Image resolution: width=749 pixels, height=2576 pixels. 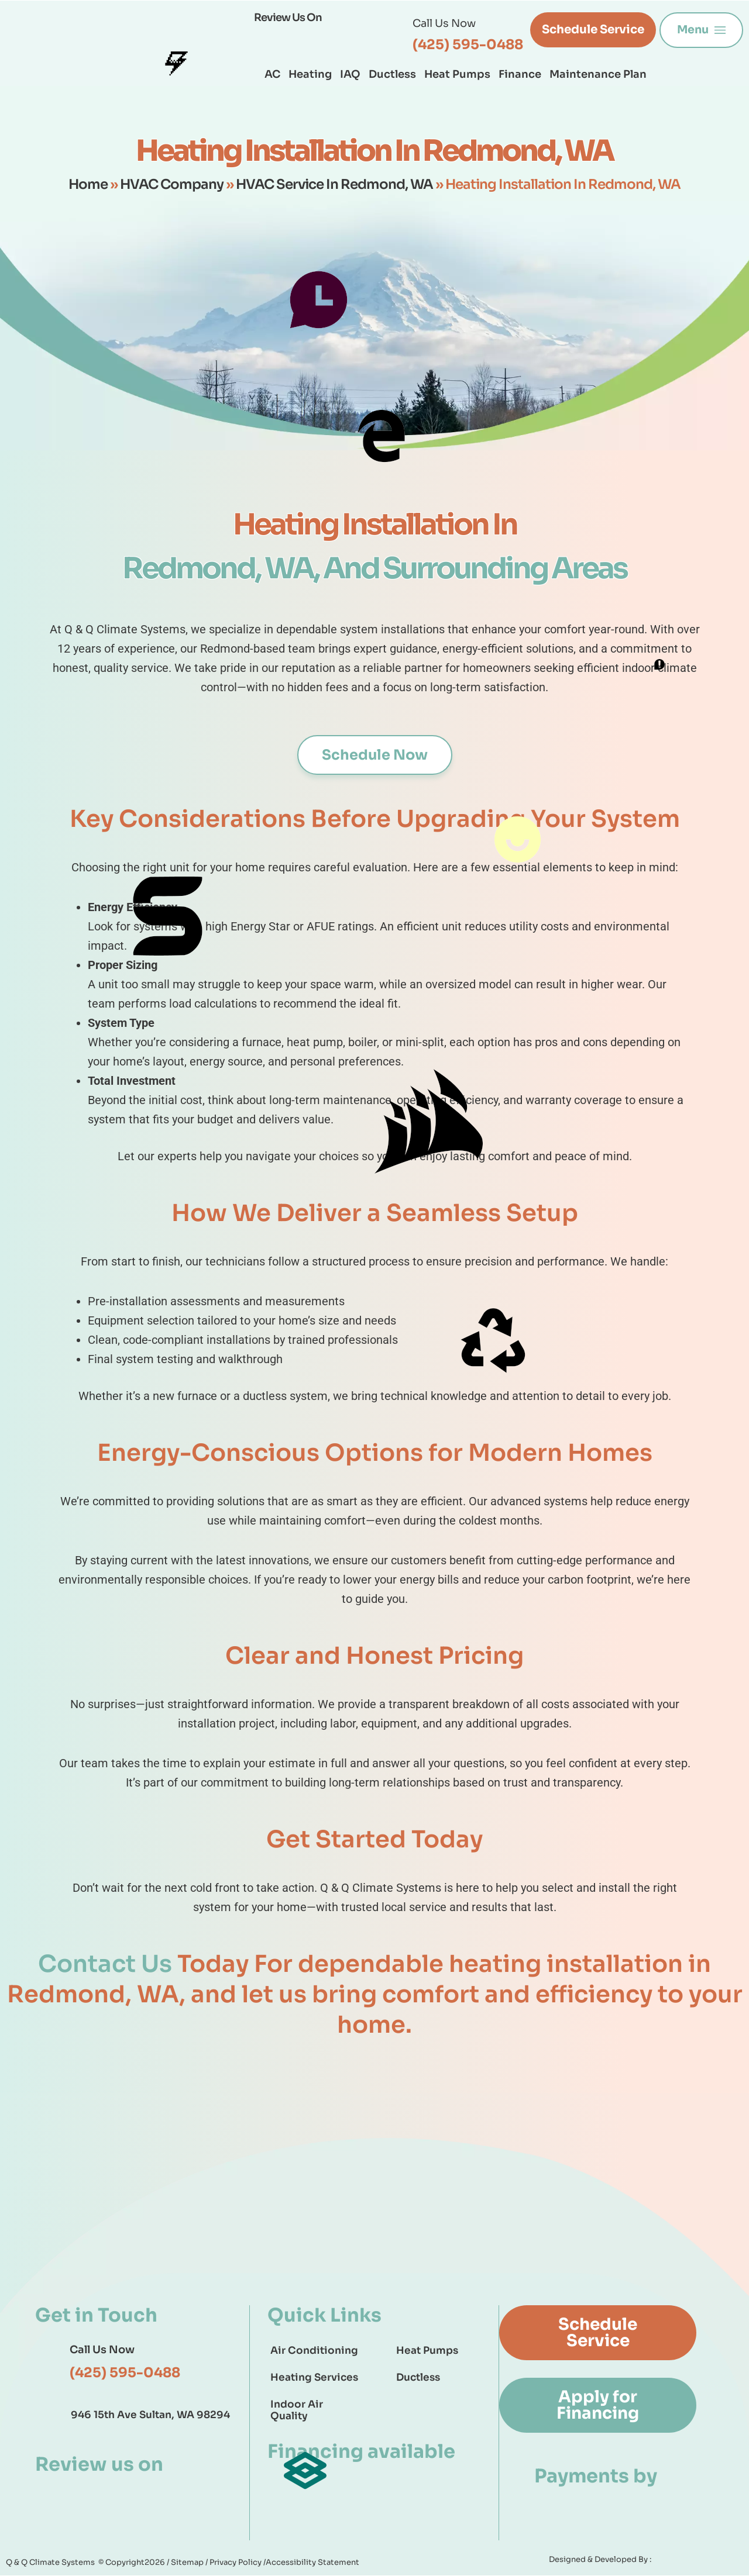 I want to click on view your profile, so click(x=517, y=839).